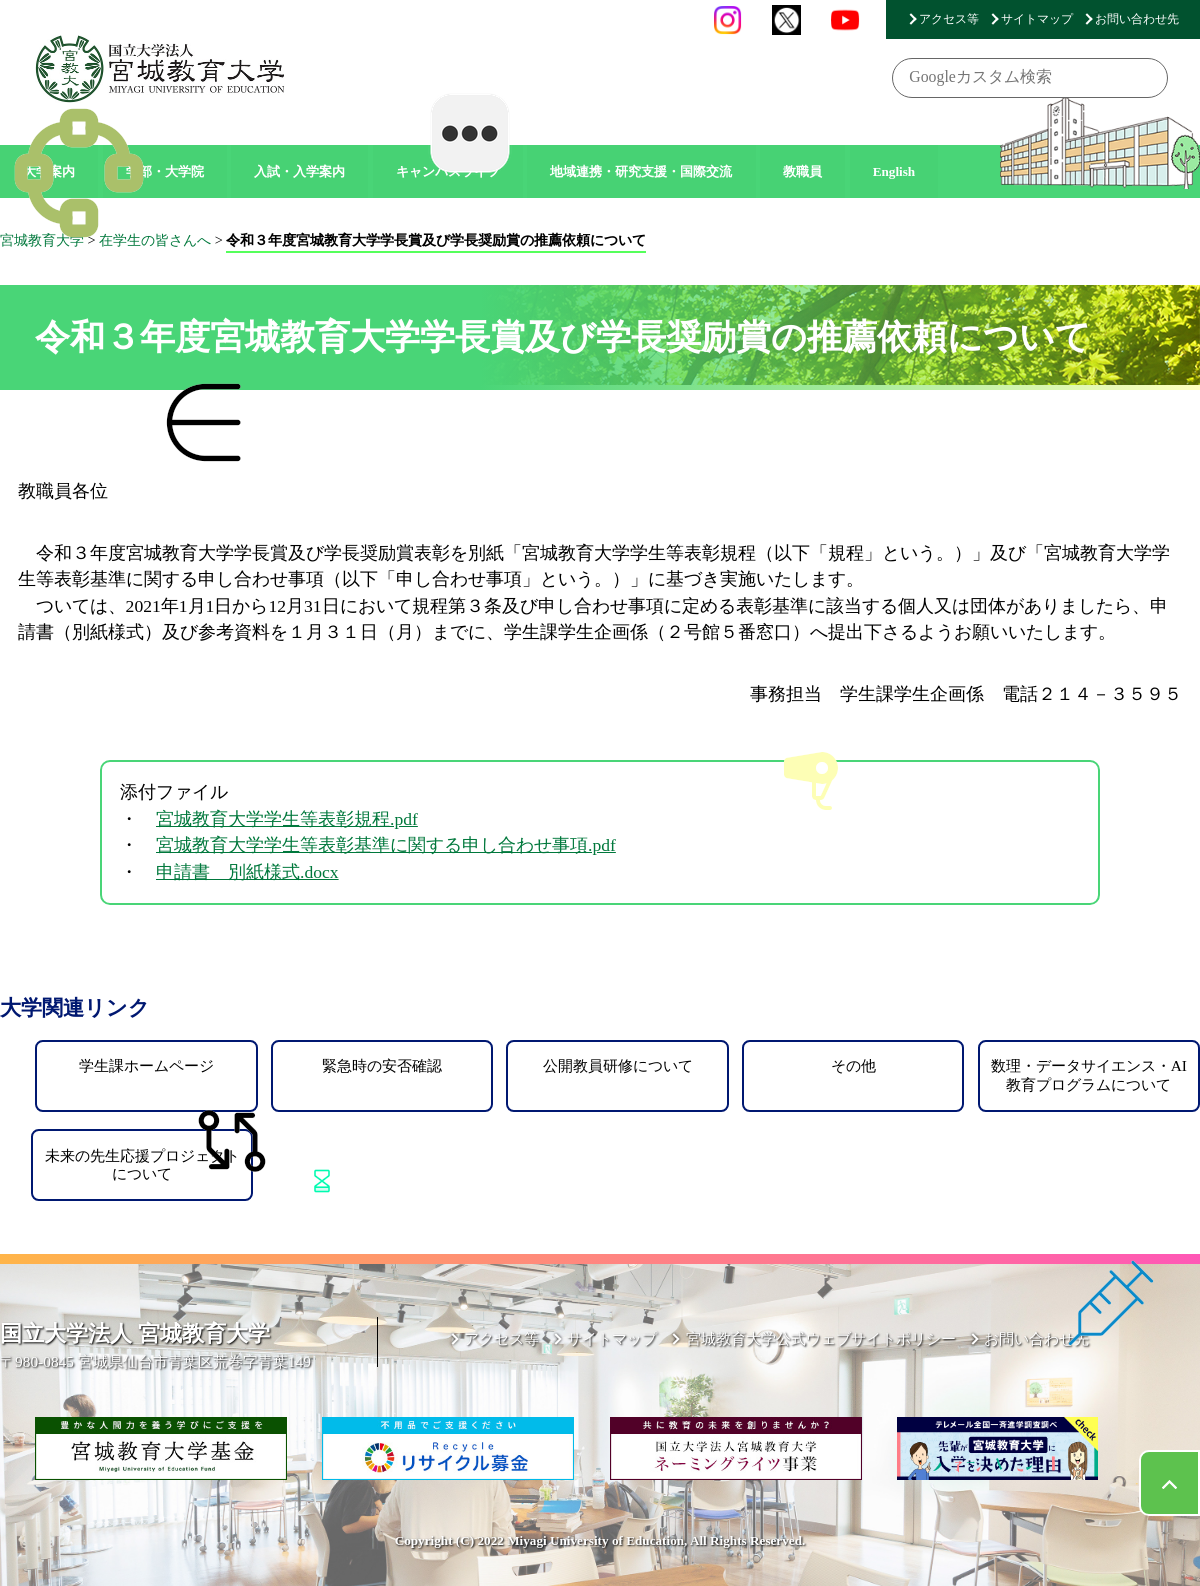  What do you see at coordinates (812, 778) in the screenshot?
I see `access hair styling or beauty tools` at bounding box center [812, 778].